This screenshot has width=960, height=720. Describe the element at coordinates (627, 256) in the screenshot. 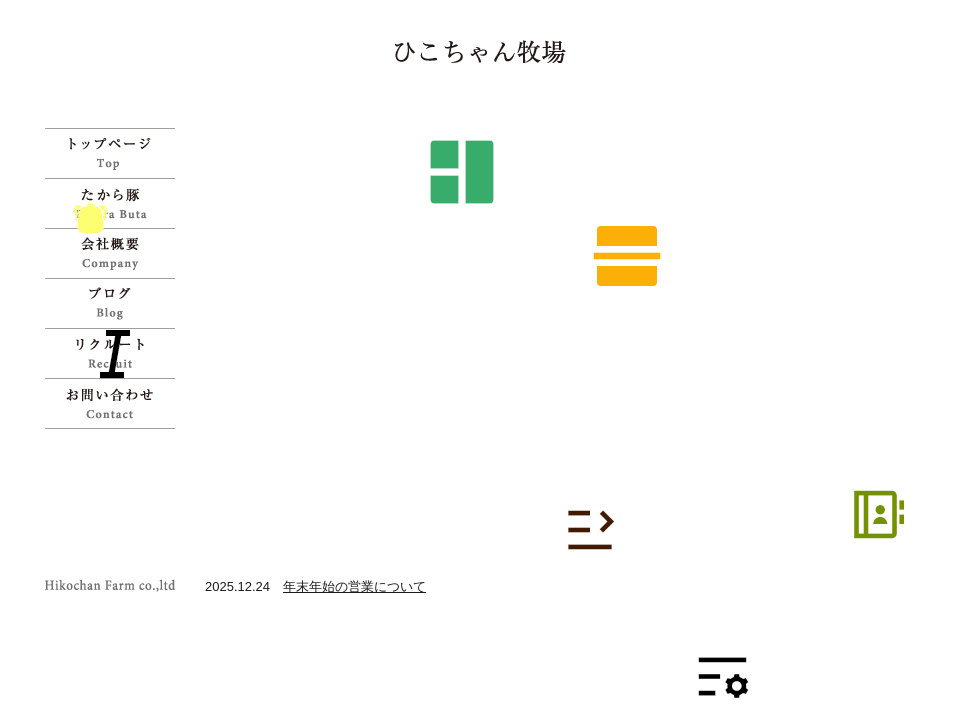

I see `scan a QR code` at that location.